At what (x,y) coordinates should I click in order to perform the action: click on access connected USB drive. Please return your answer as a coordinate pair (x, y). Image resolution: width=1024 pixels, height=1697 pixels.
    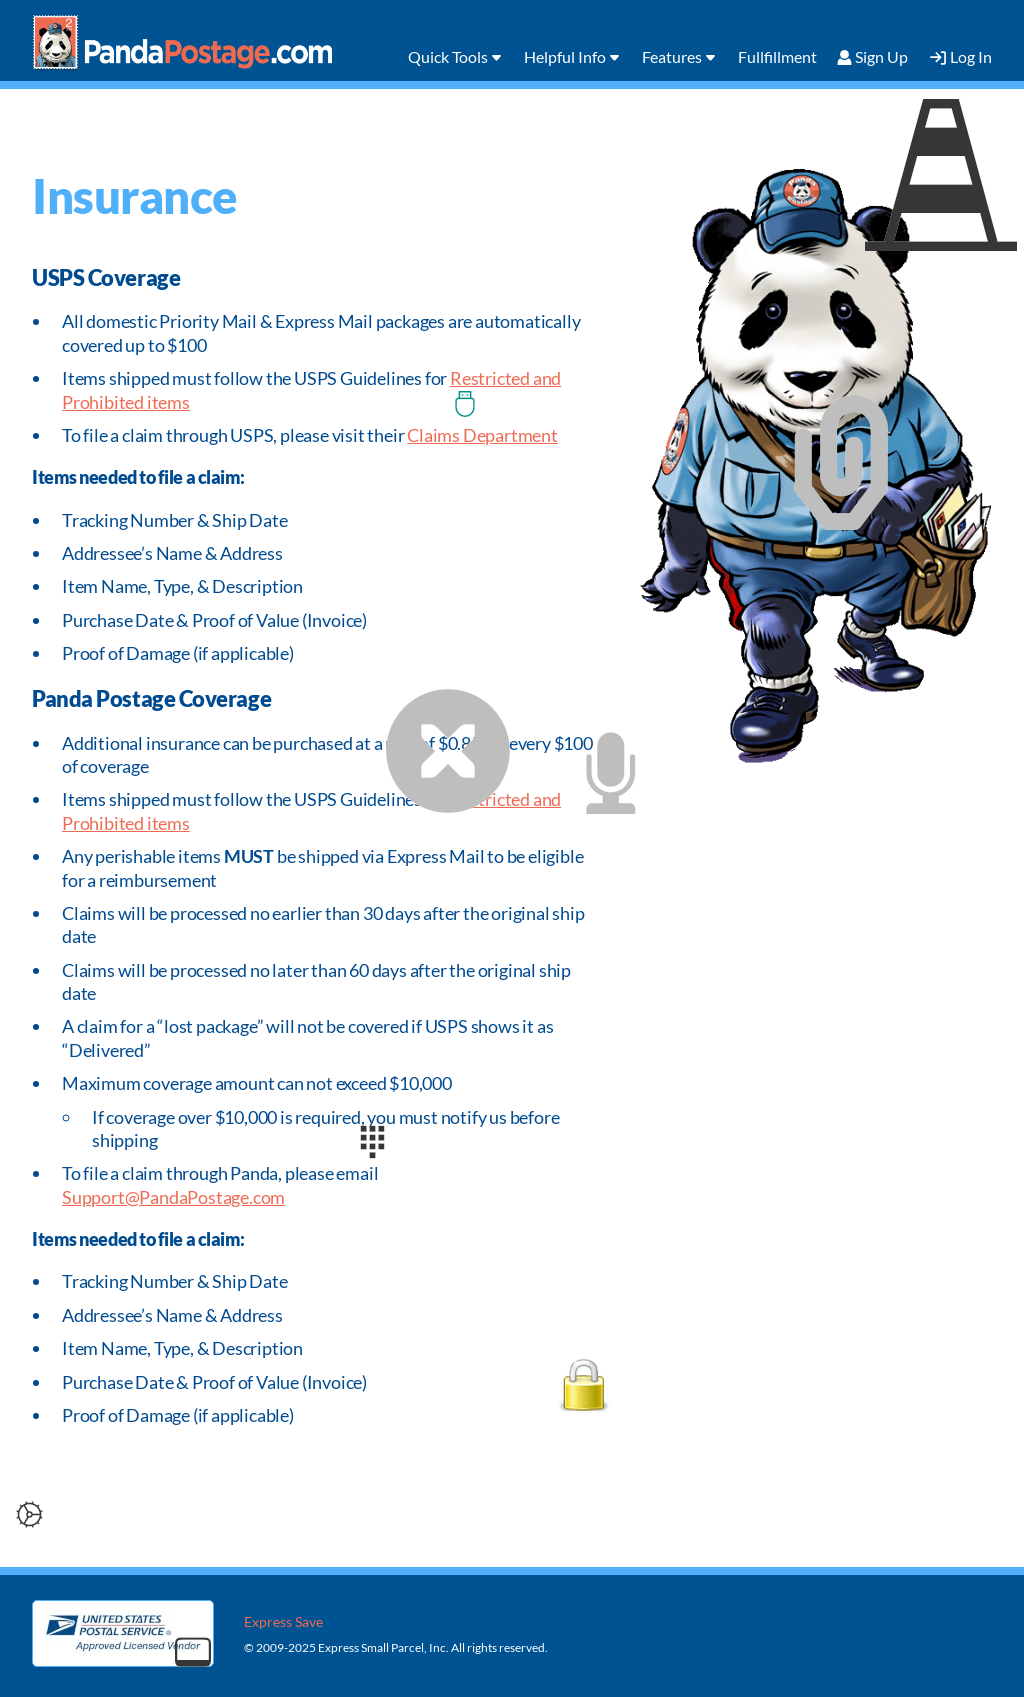
    Looking at the image, I should click on (465, 404).